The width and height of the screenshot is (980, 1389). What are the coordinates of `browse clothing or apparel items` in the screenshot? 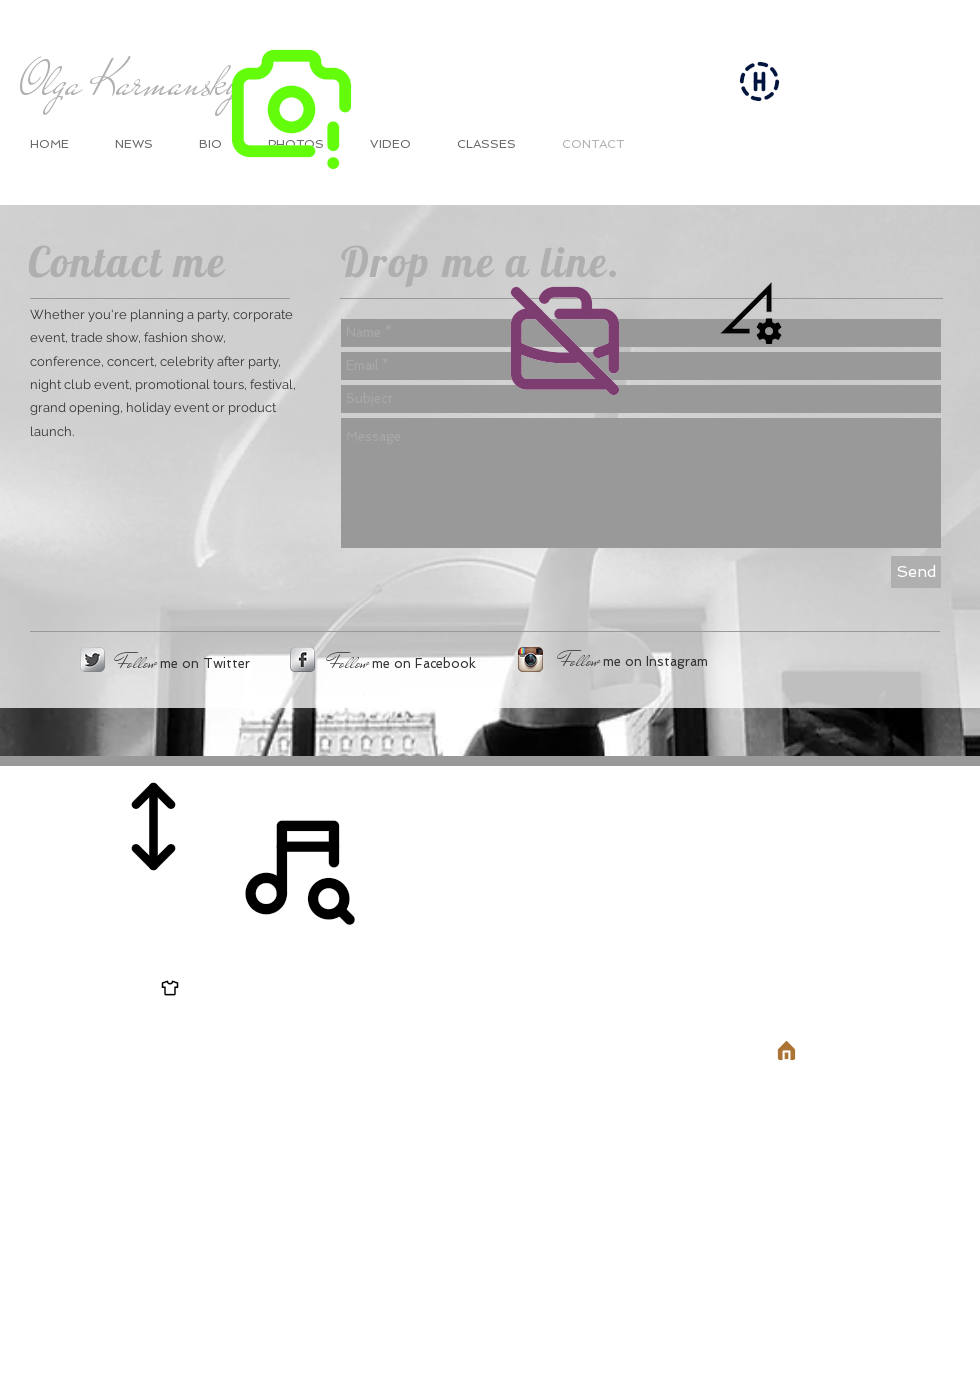 It's located at (170, 988).